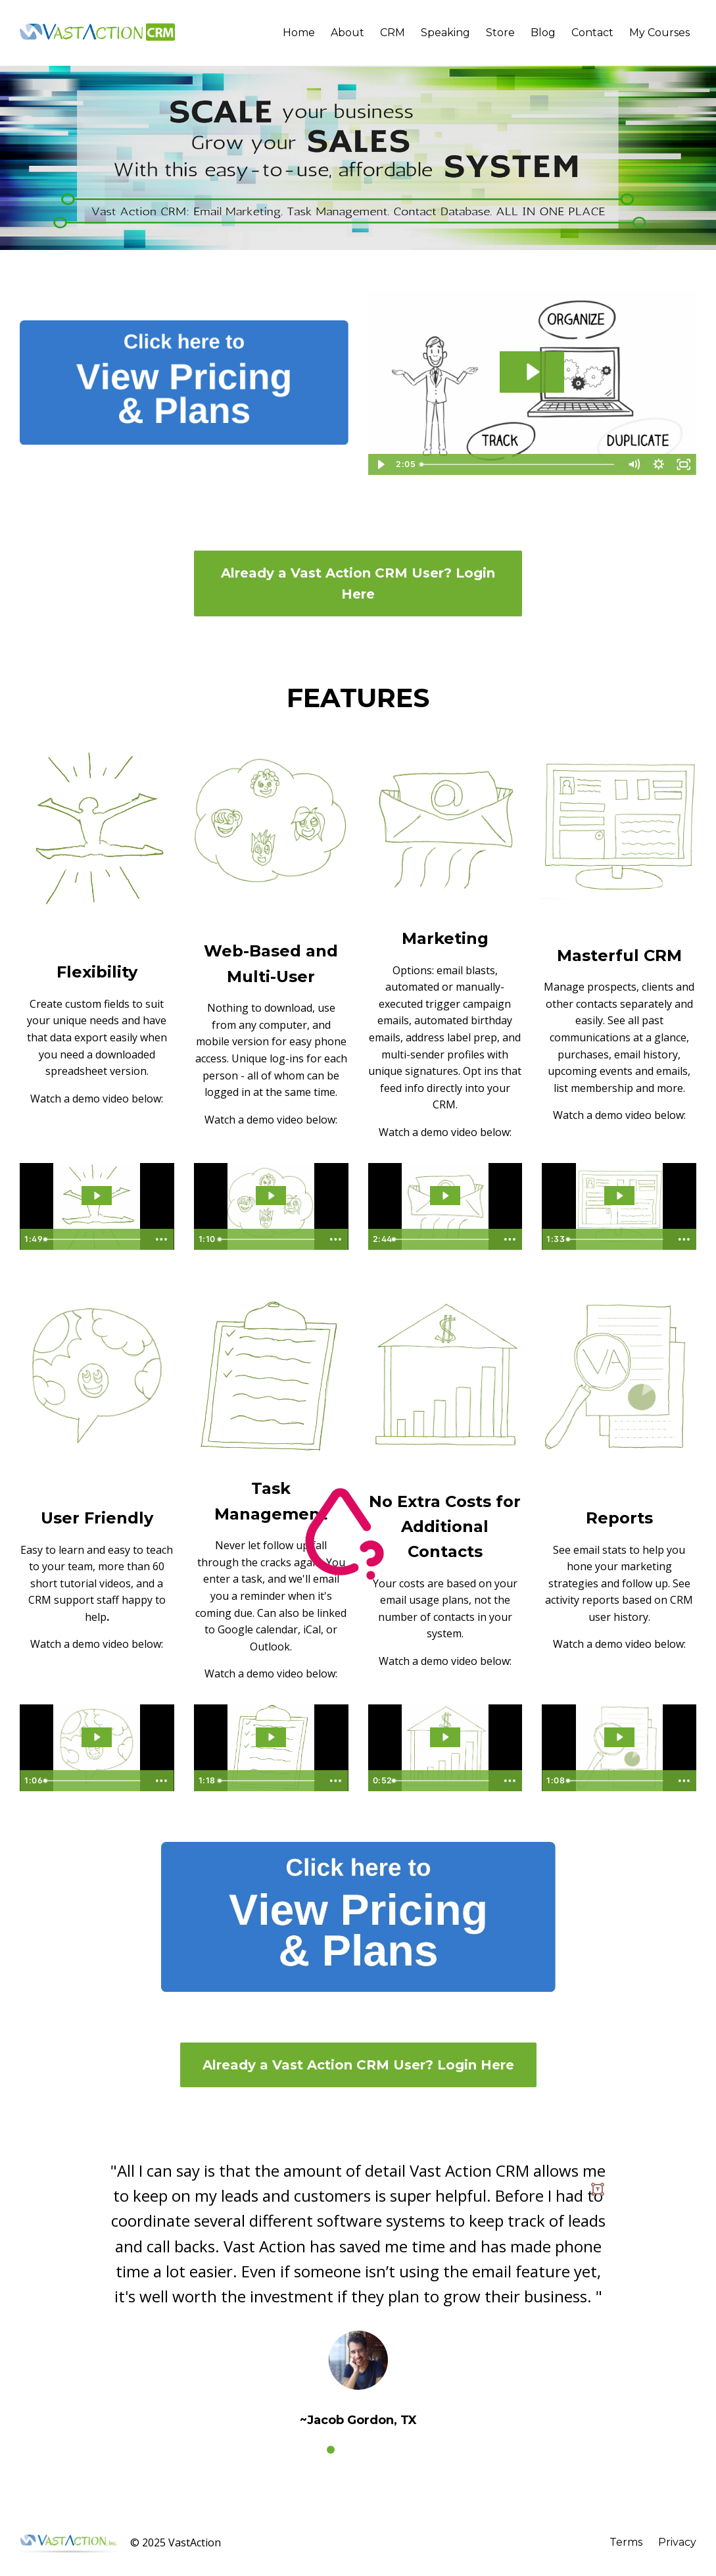 The image size is (716, 2576). What do you see at coordinates (340, 1531) in the screenshot?
I see `check water quality or status` at bounding box center [340, 1531].